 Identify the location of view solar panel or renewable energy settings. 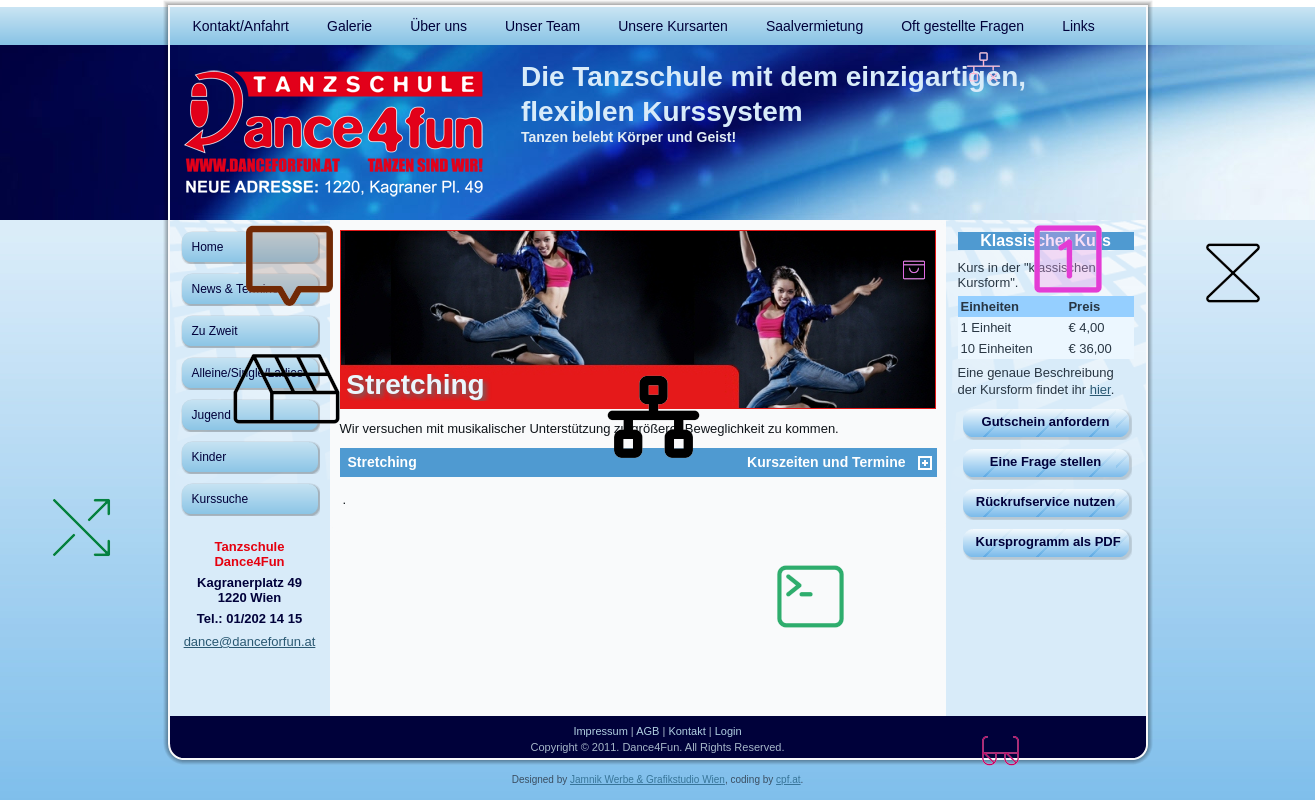
(286, 392).